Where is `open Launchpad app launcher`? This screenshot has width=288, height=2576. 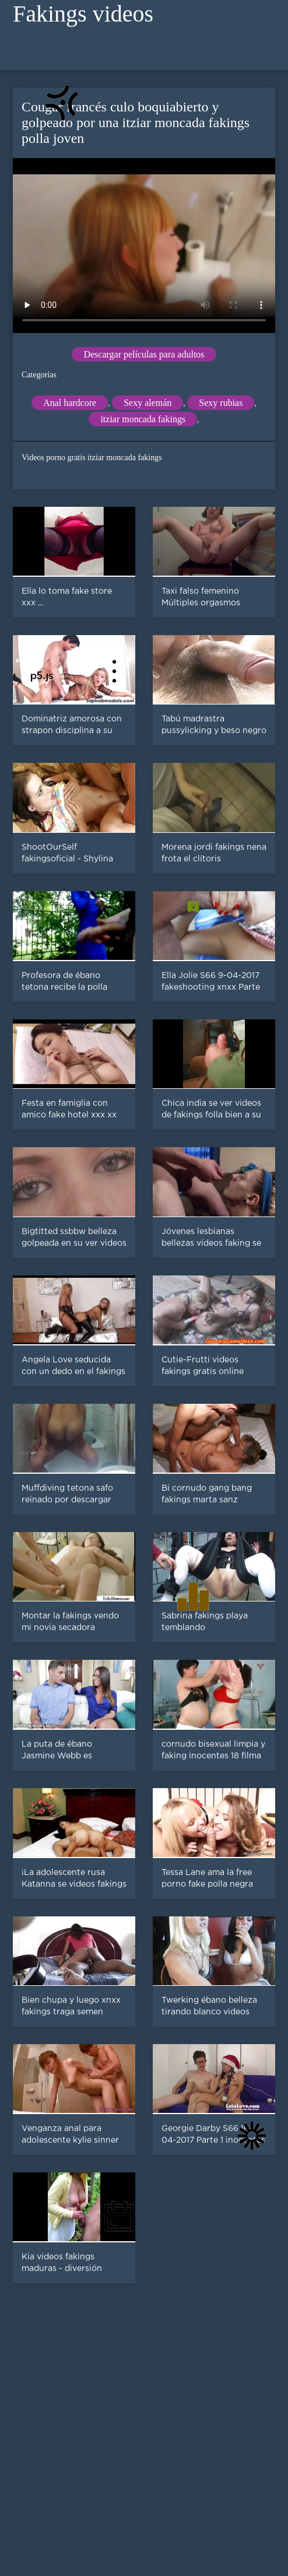
open Launchpad app launcher is located at coordinates (62, 103).